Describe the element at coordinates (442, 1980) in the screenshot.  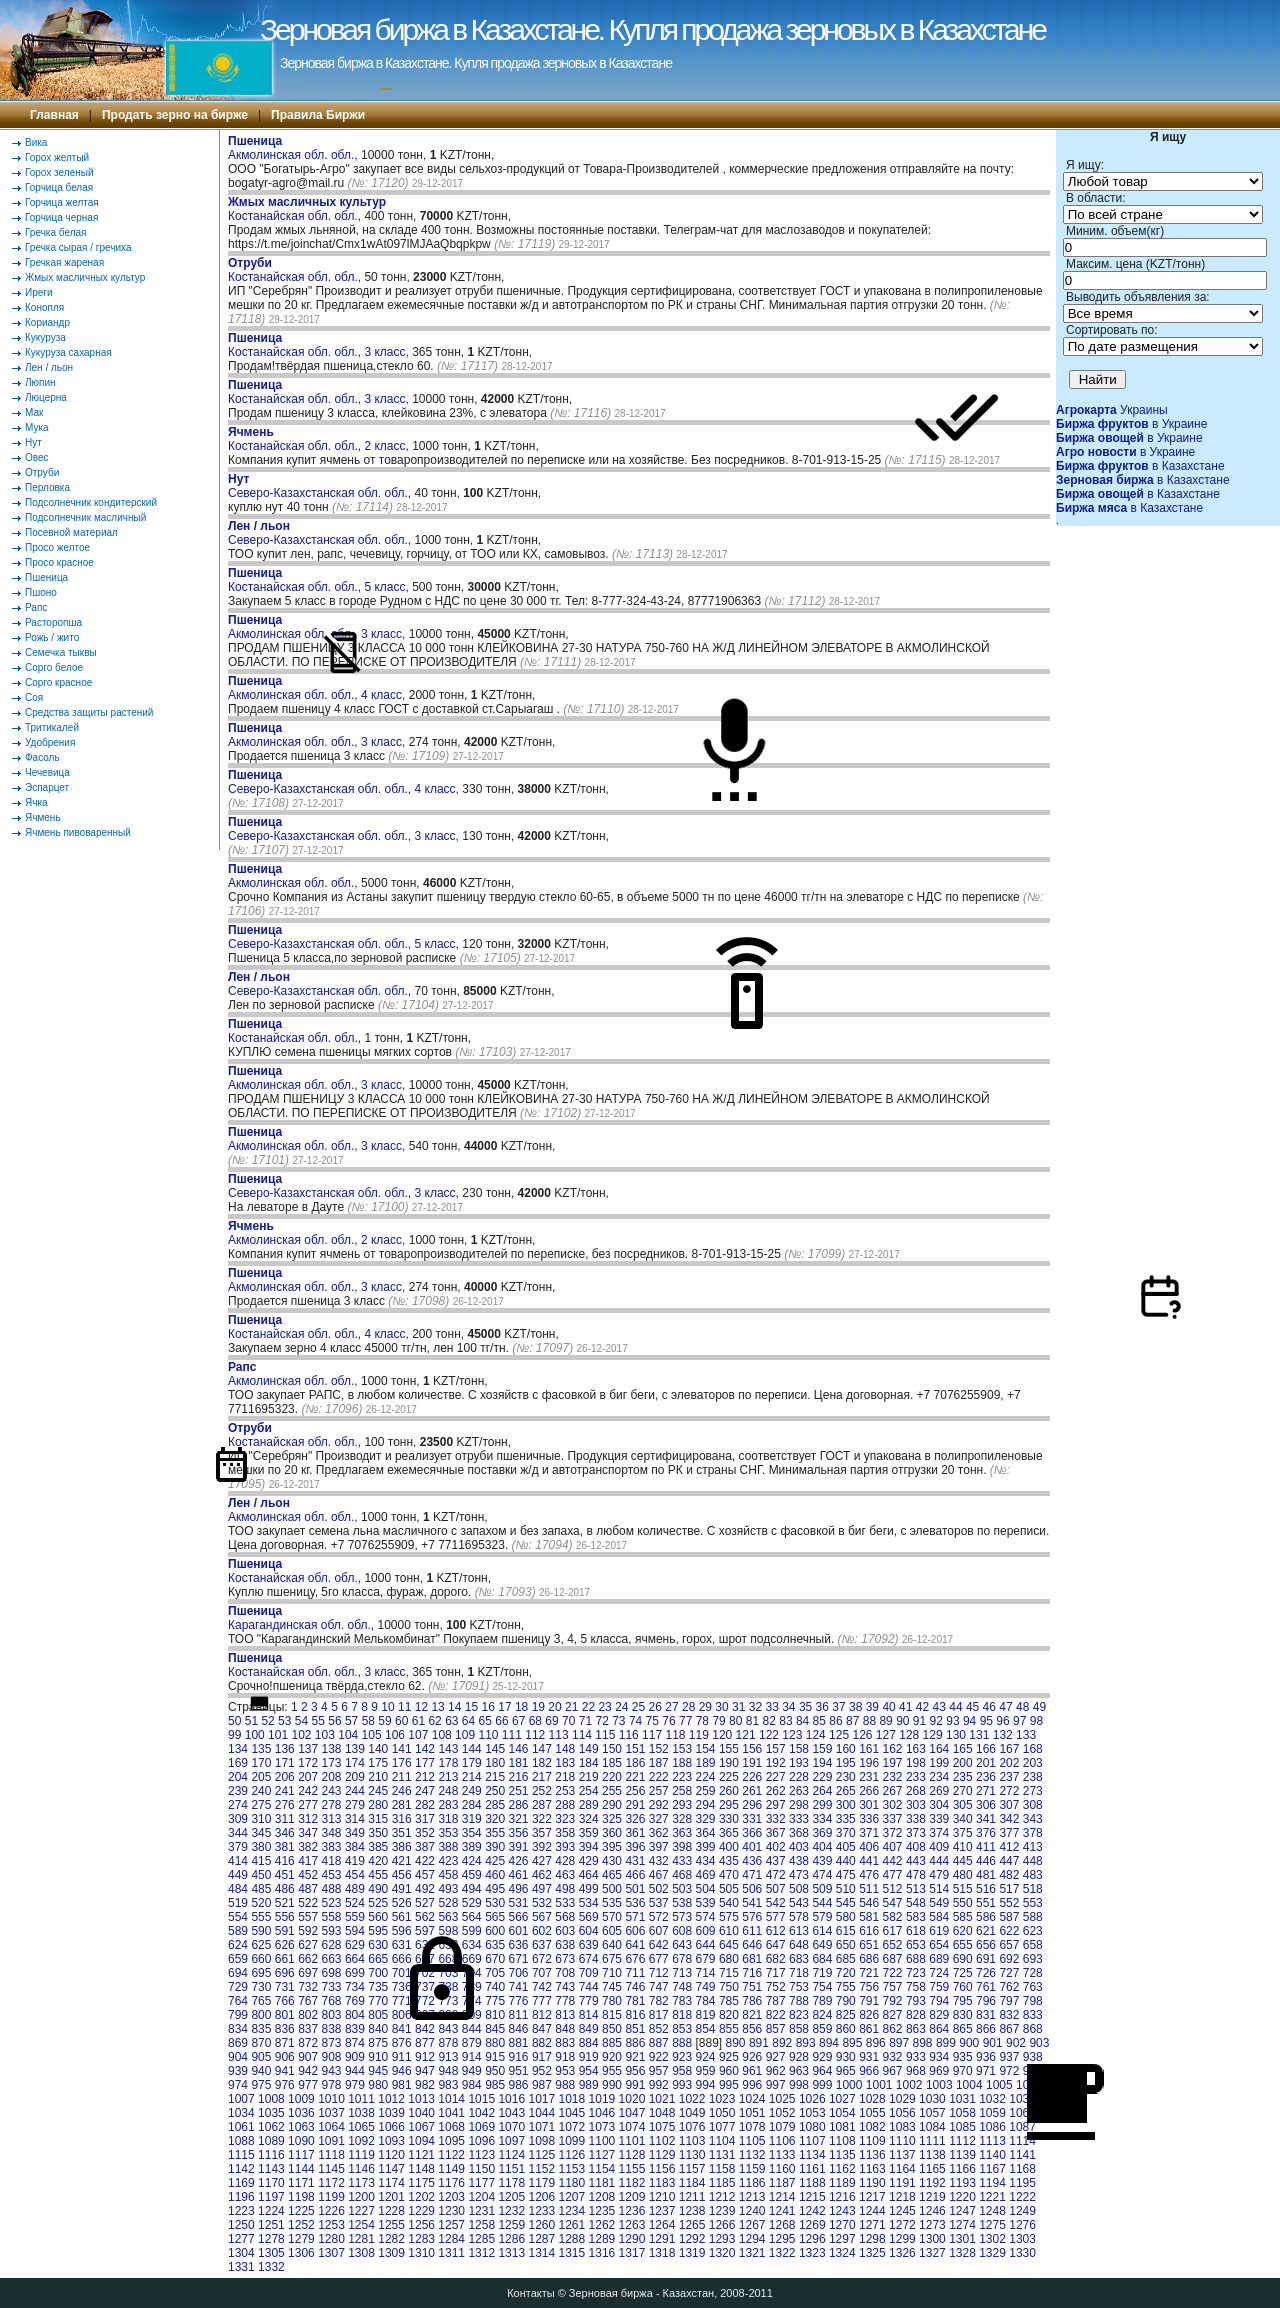
I see `lock or secure this item` at that location.